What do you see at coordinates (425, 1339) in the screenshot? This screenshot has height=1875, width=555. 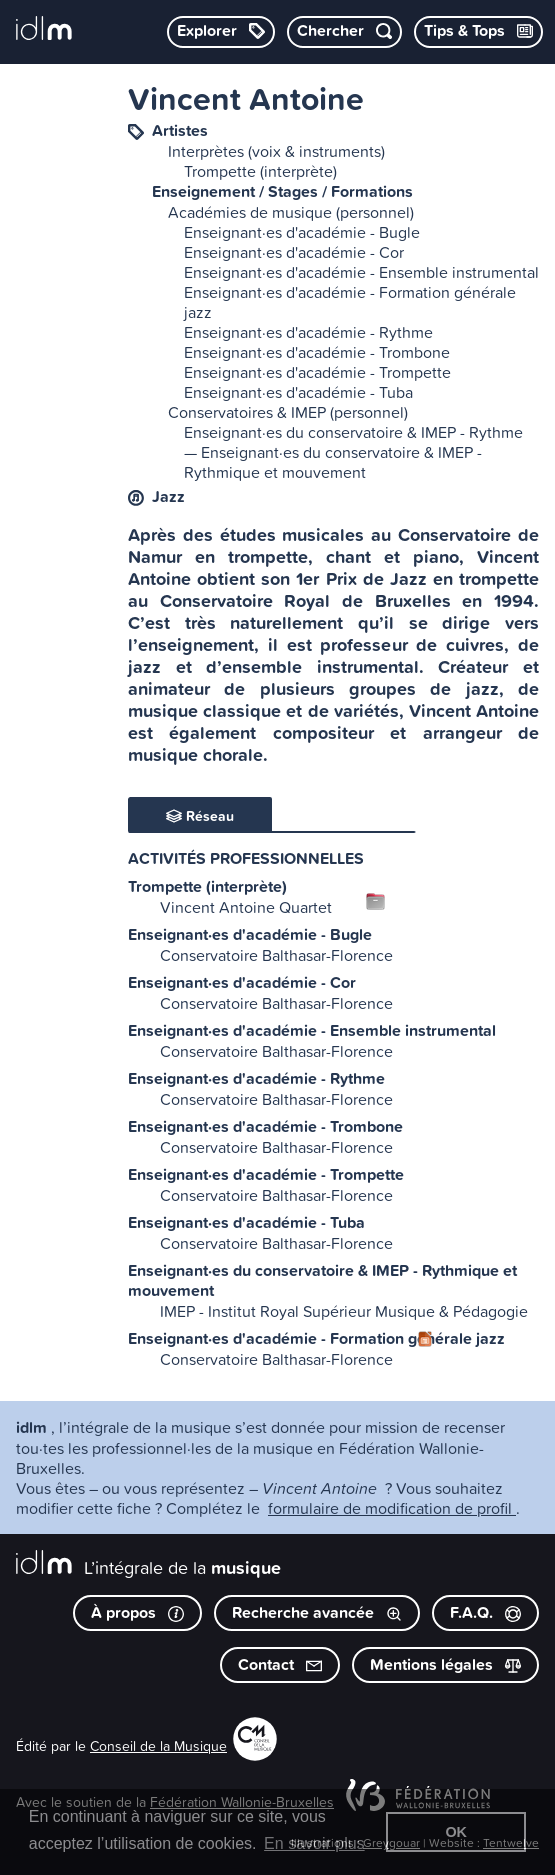 I see `open libreoffice impress presentation software` at bounding box center [425, 1339].